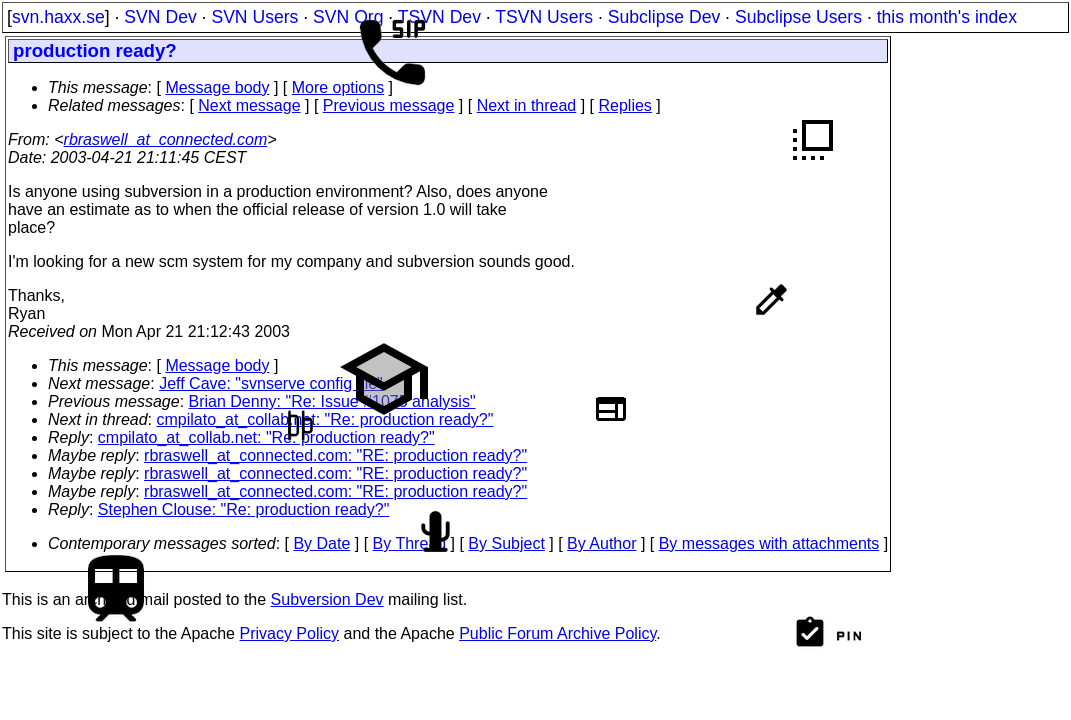 The width and height of the screenshot is (1071, 720). Describe the element at coordinates (392, 52) in the screenshot. I see `make a SIP (internet) phone call` at that location.